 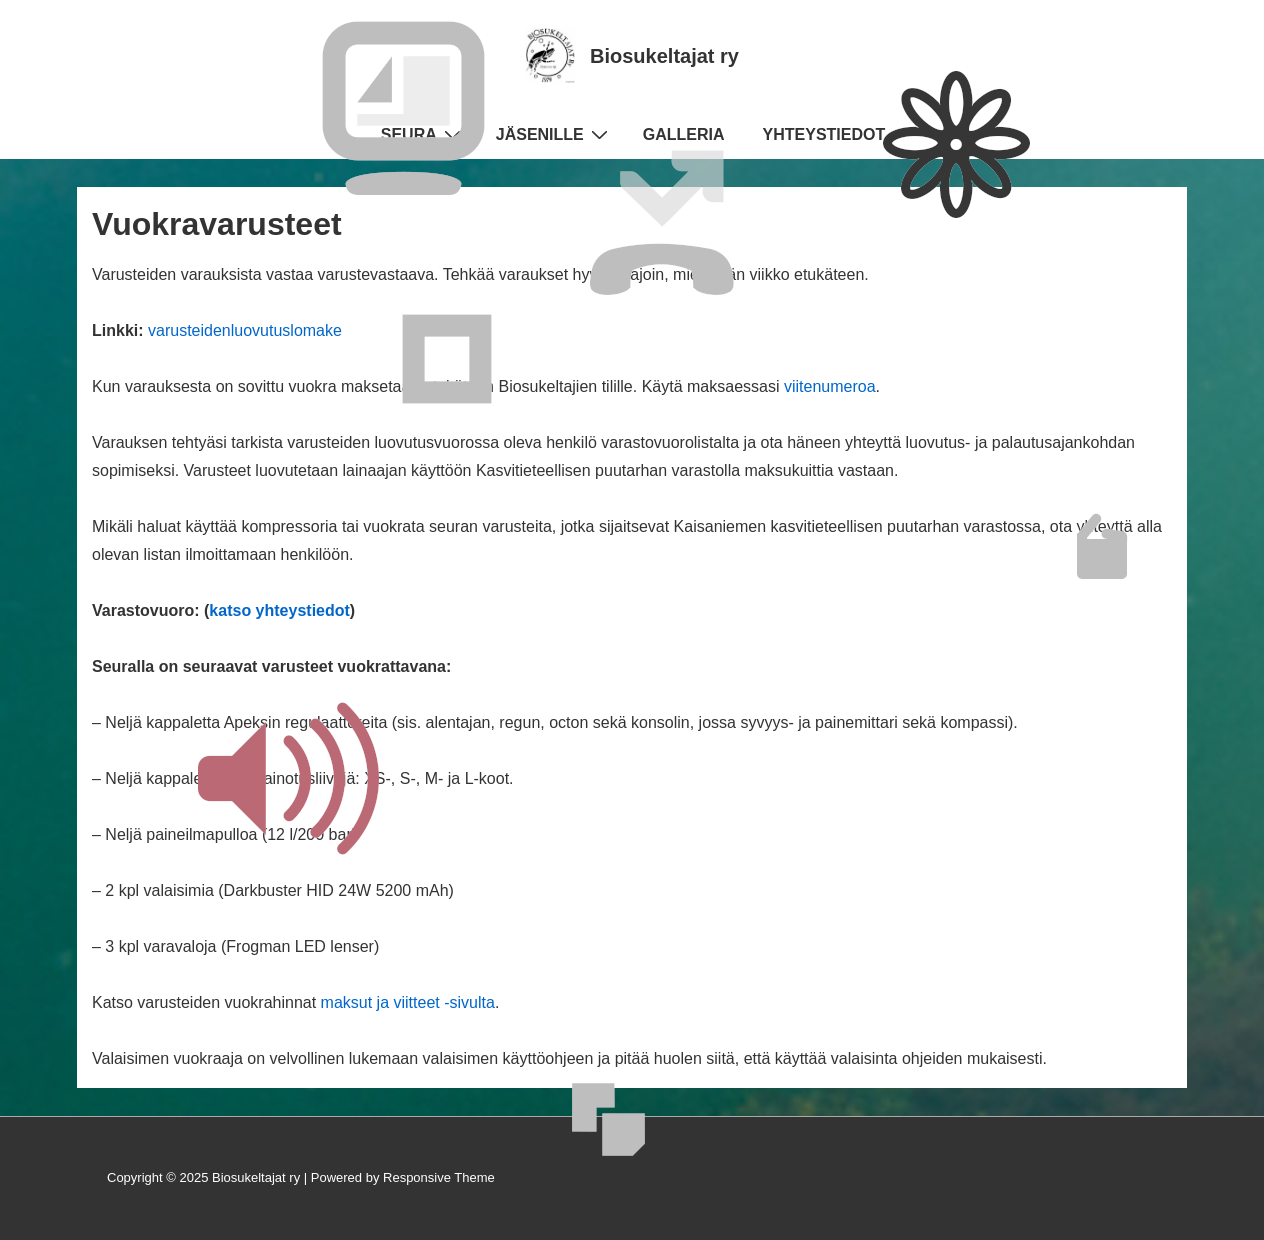 I want to click on maximize the current window to full screen, so click(x=447, y=359).